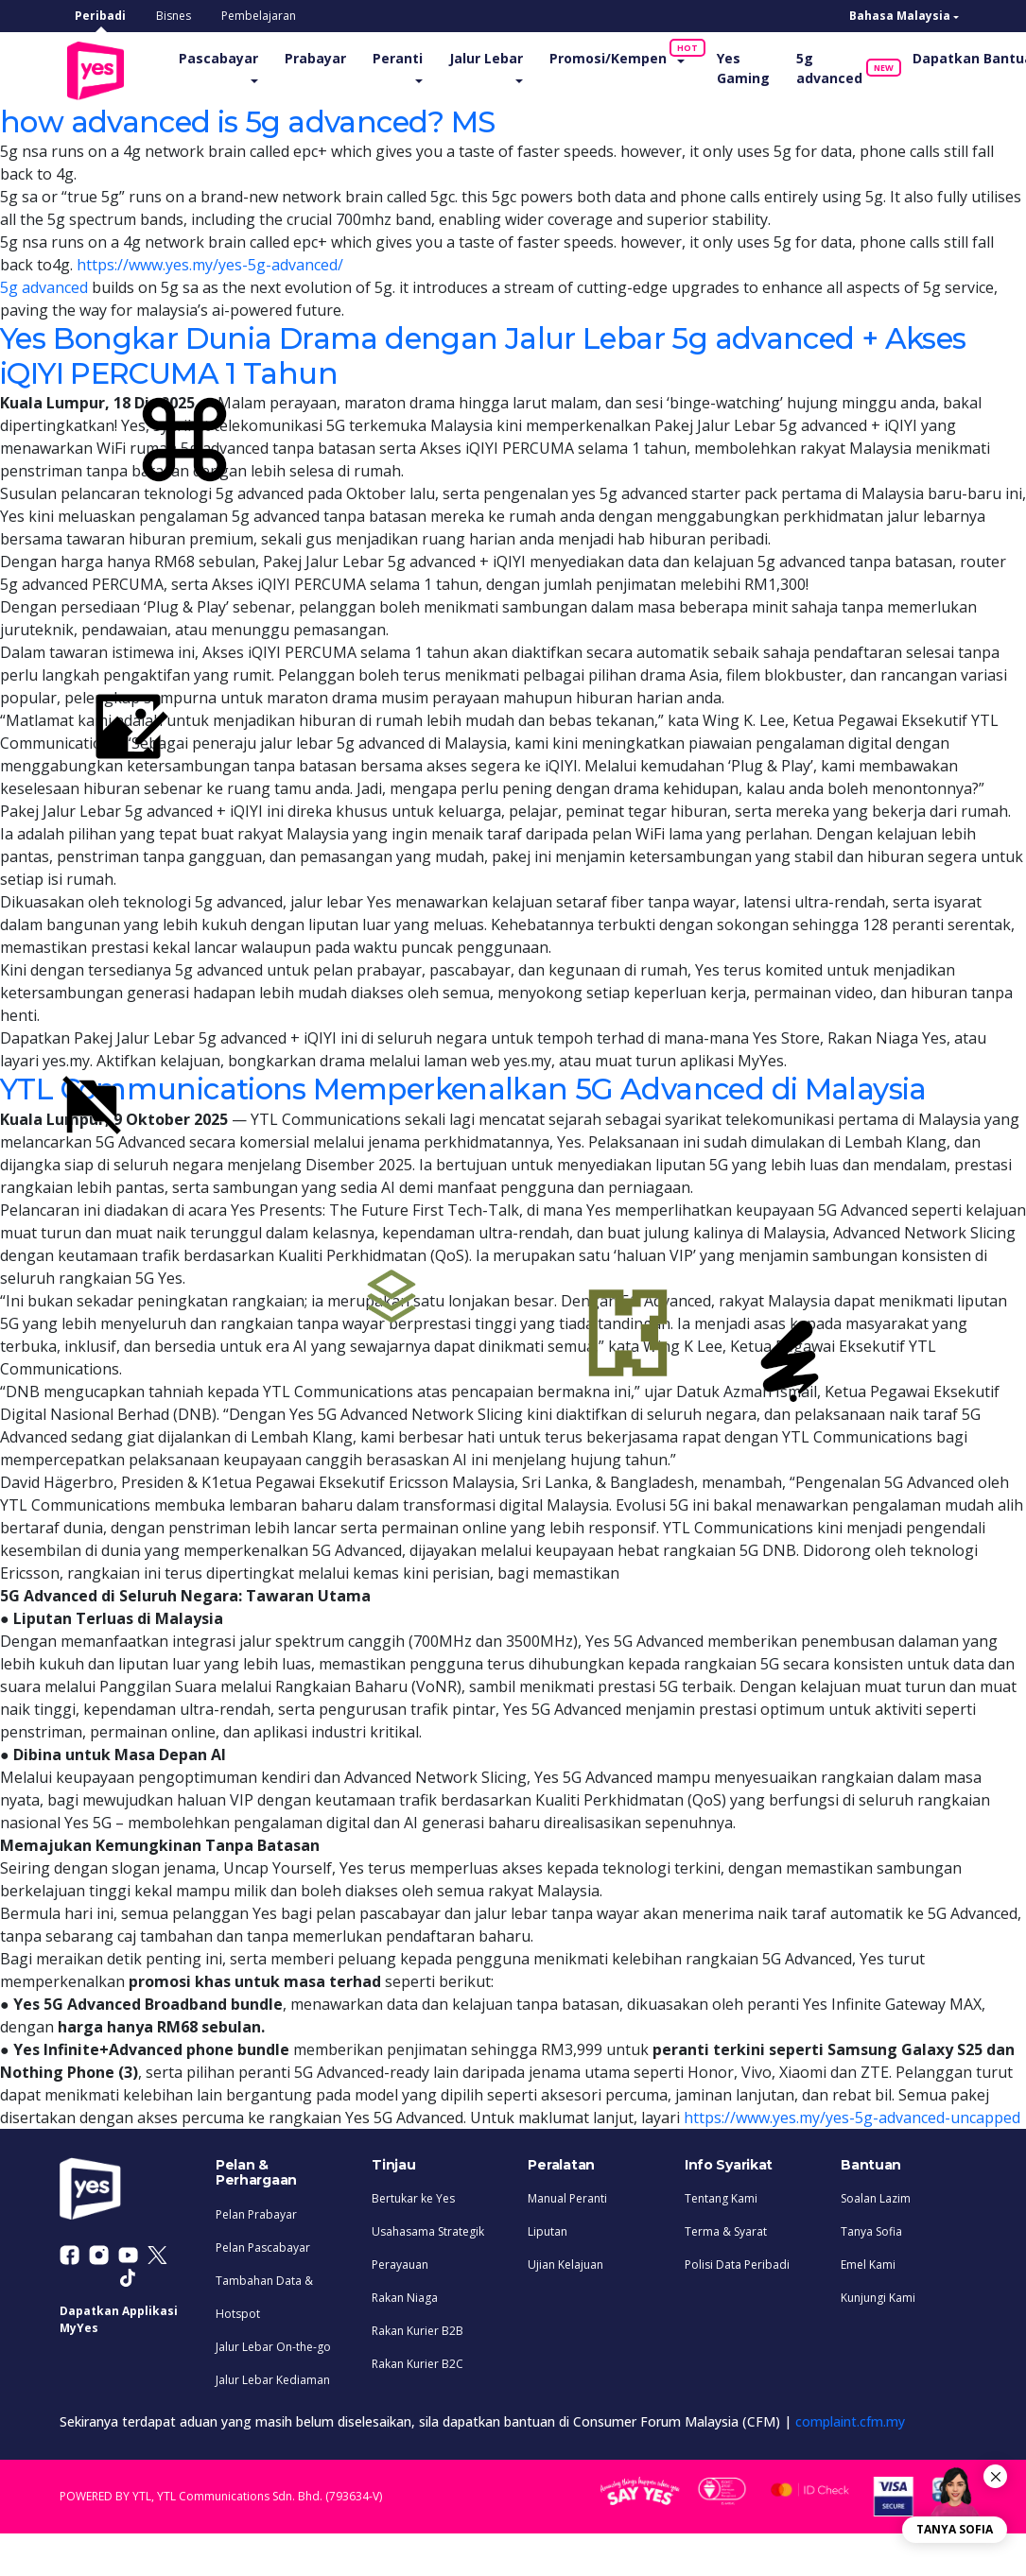 Image resolution: width=1026 pixels, height=2576 pixels. I want to click on remove flag or marker, so click(92, 1105).